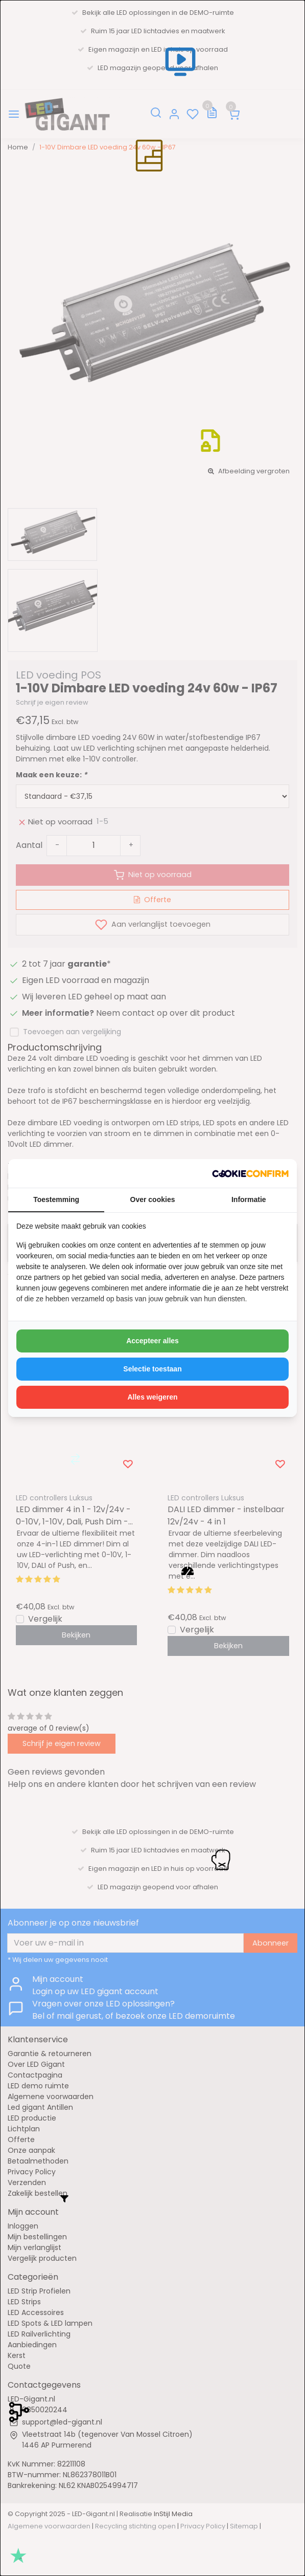 The image size is (305, 2576). I want to click on access boxing or combat sports content, so click(221, 1860).